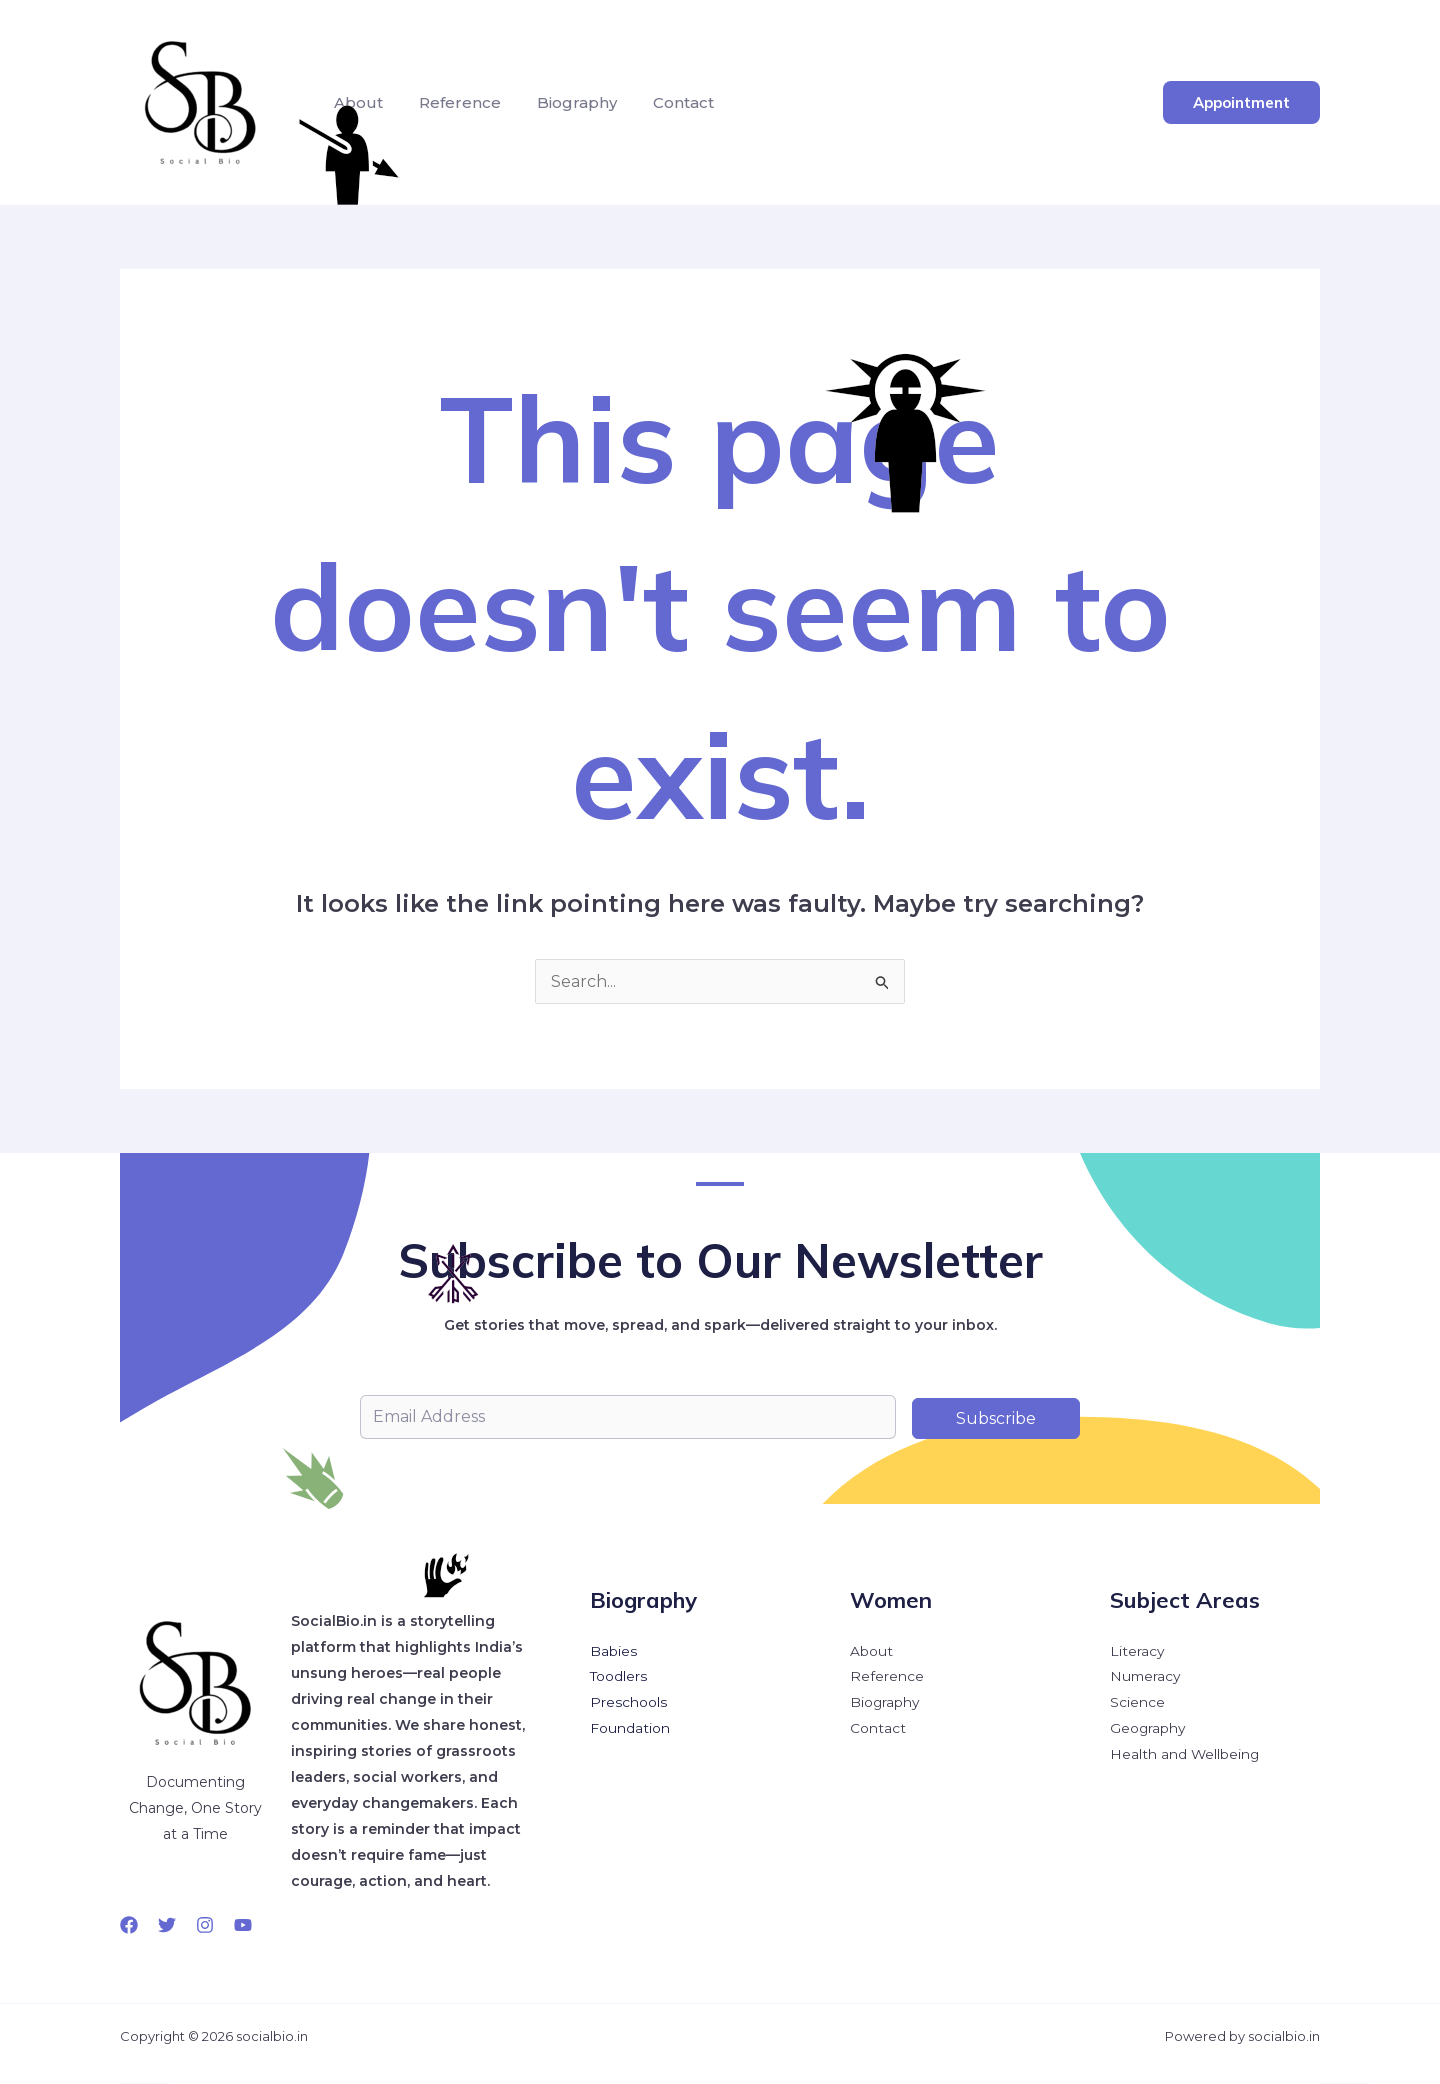  I want to click on indicates influence or social impact, so click(312, 1478).